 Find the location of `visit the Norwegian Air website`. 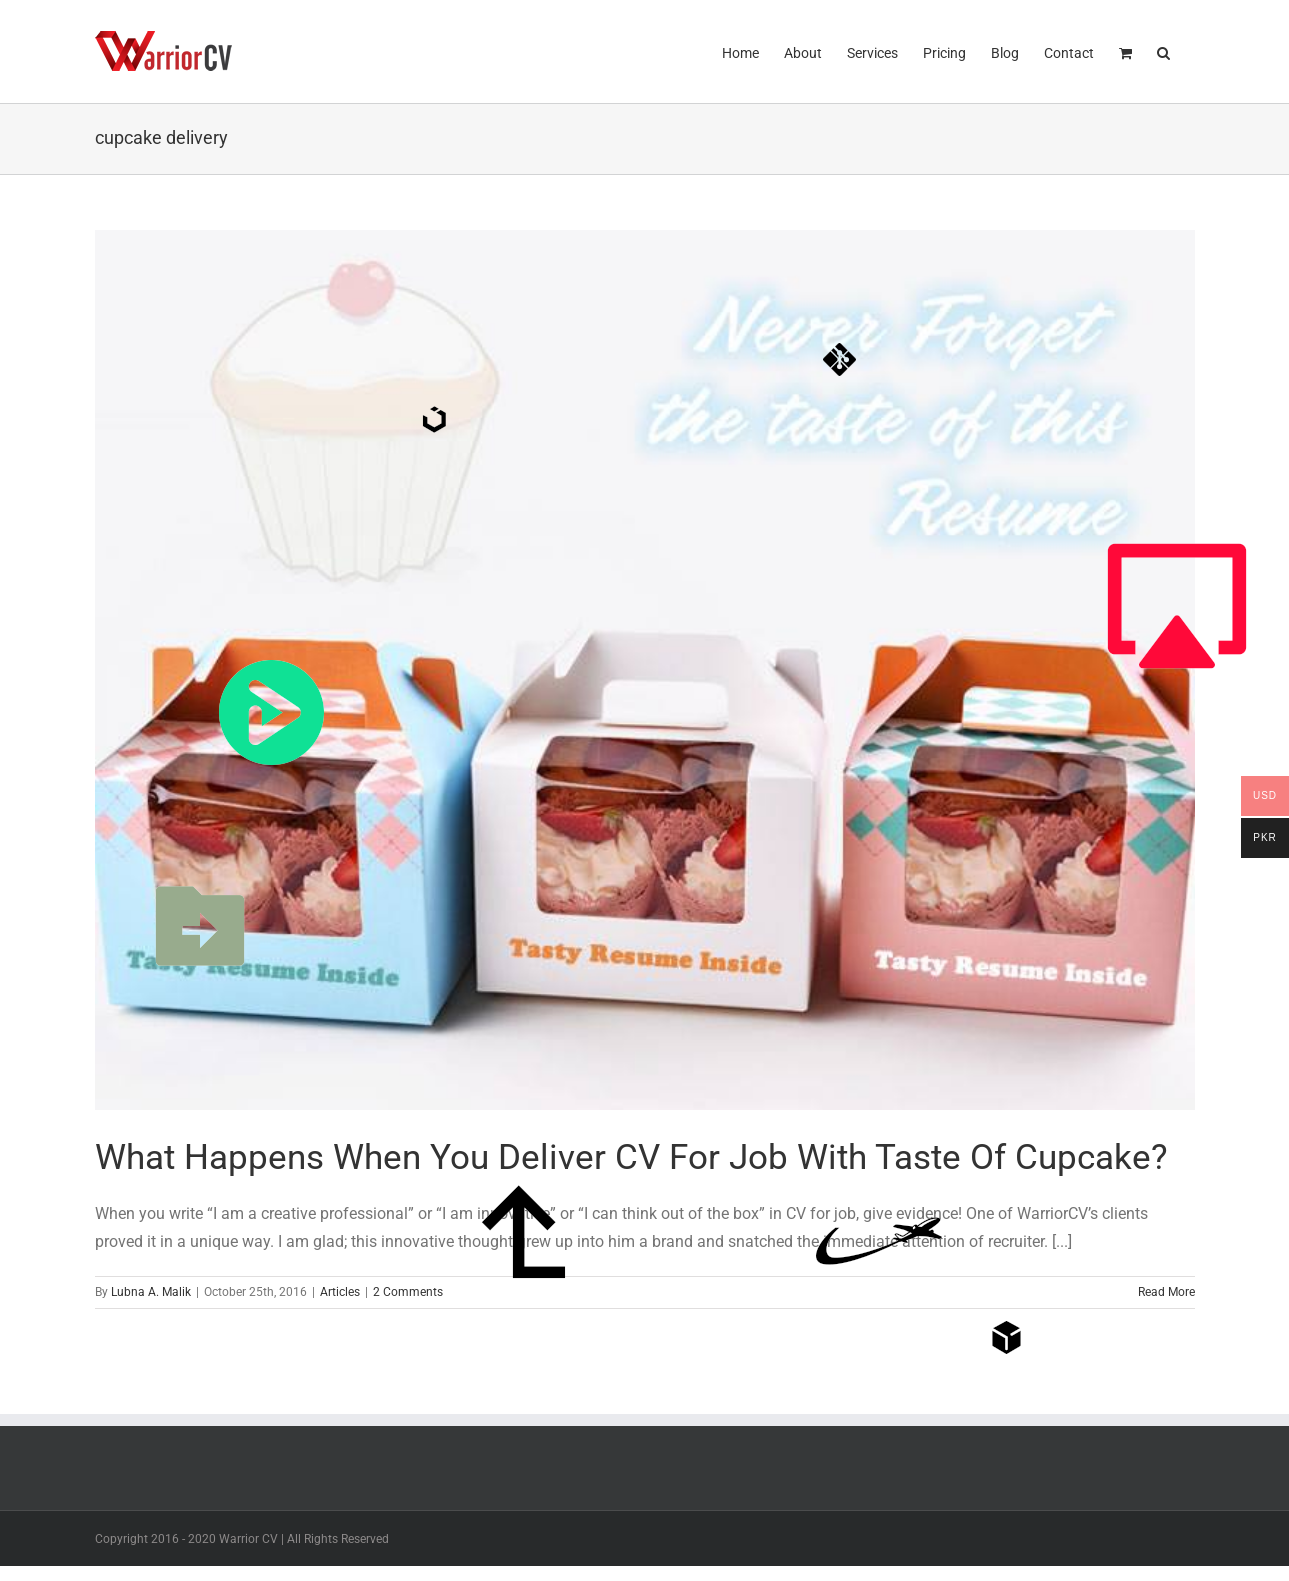

visit the Norwegian Air website is located at coordinates (879, 1241).